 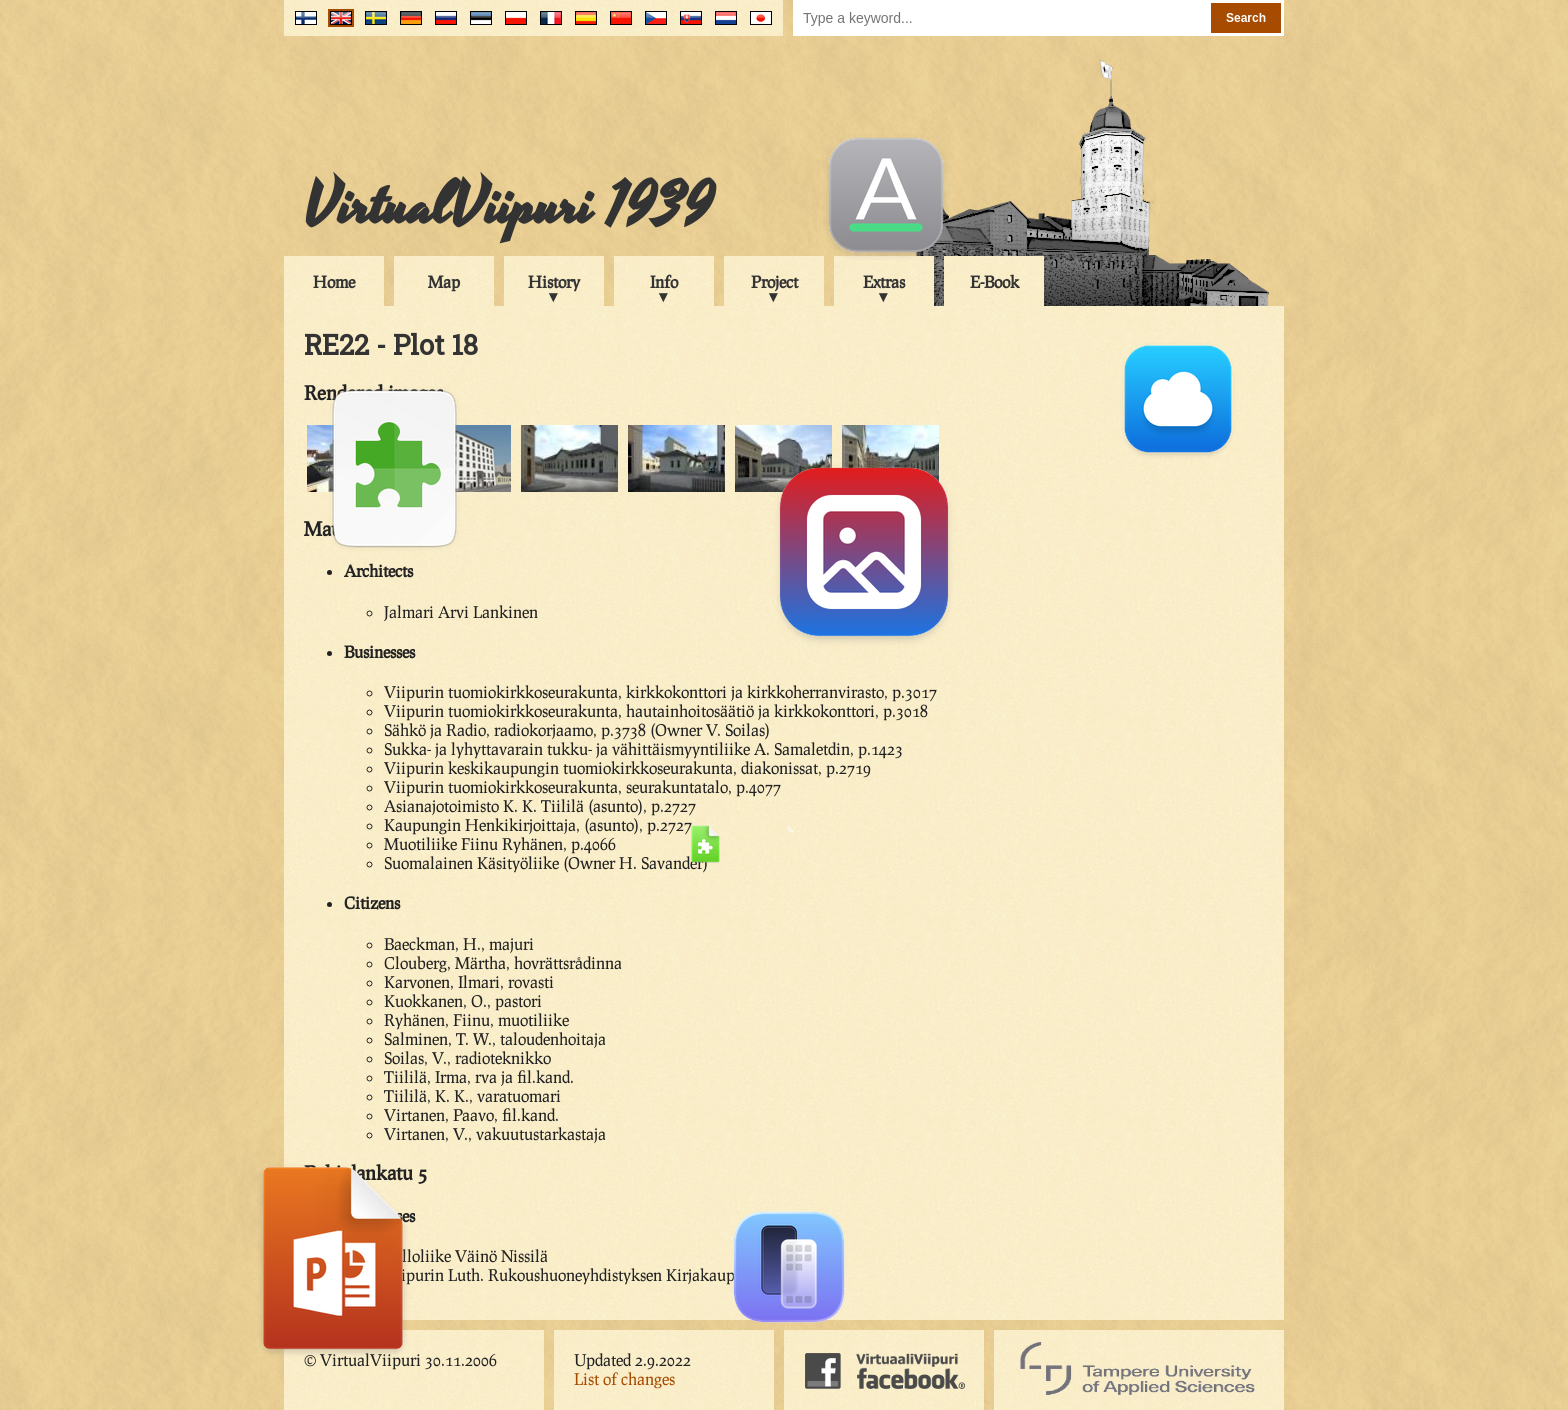 I want to click on a browser or app extension file, so click(x=742, y=844).